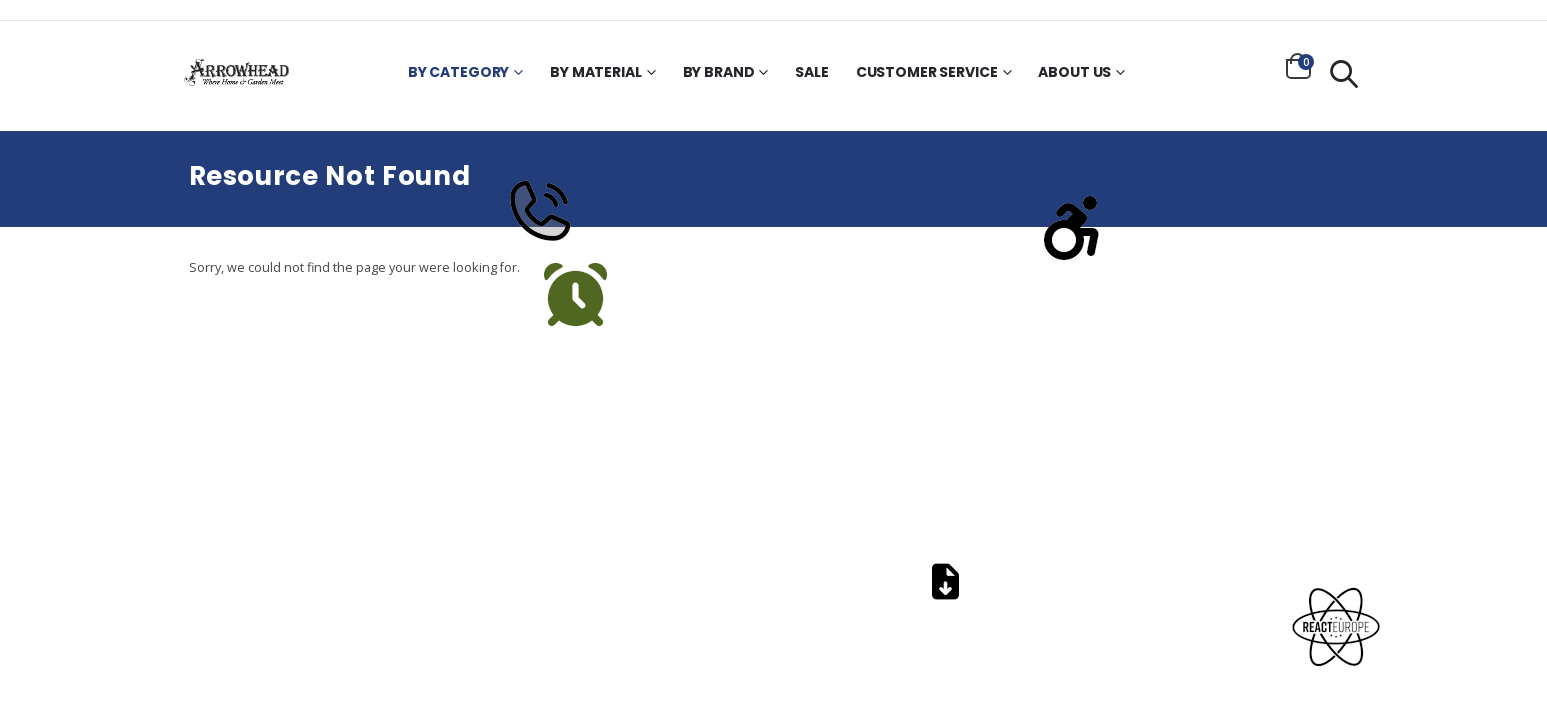  What do you see at coordinates (945, 581) in the screenshot?
I see `download a file` at bounding box center [945, 581].